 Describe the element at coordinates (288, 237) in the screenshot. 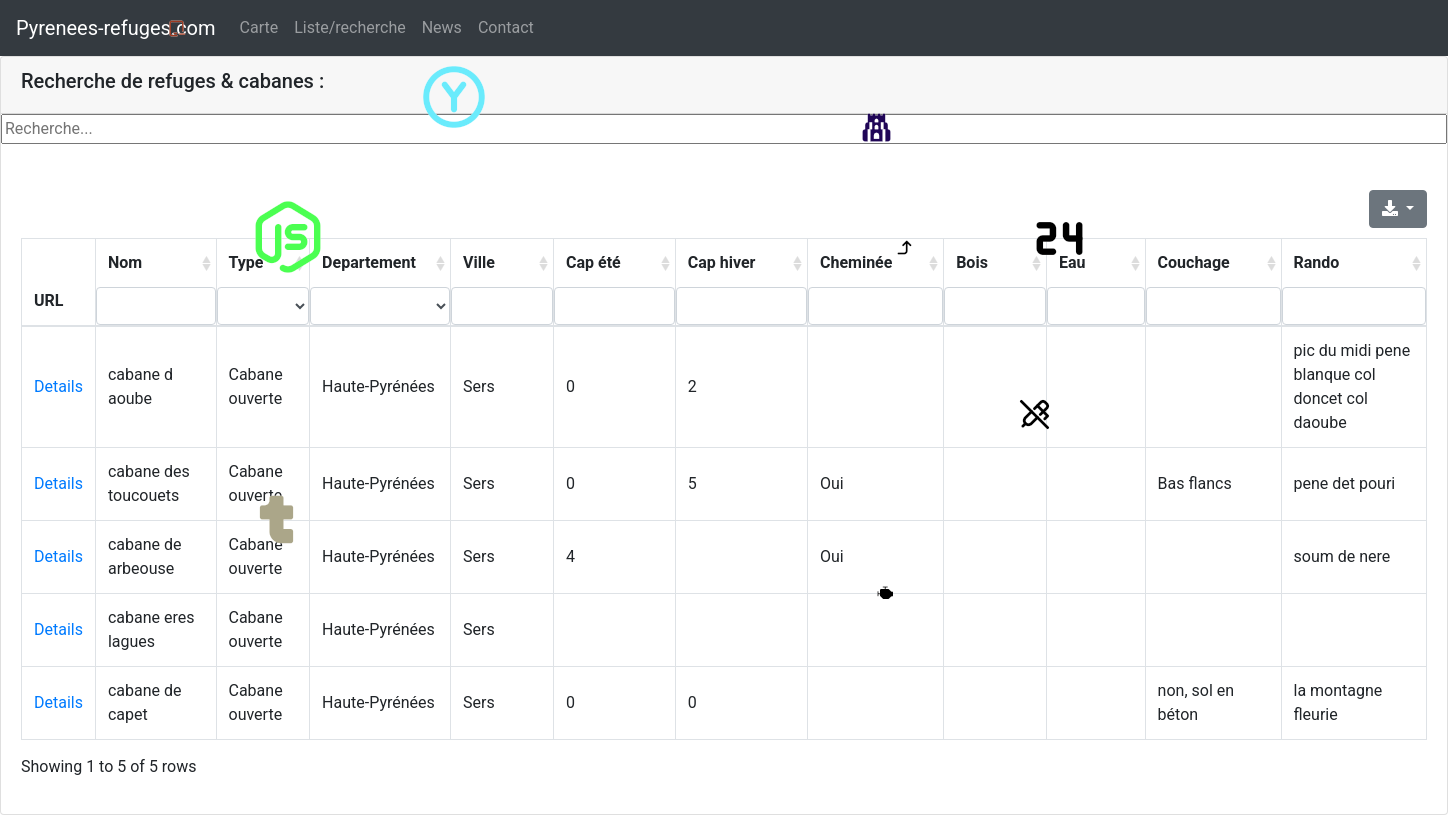

I see `indicates node.js technology or runtime environment` at that location.